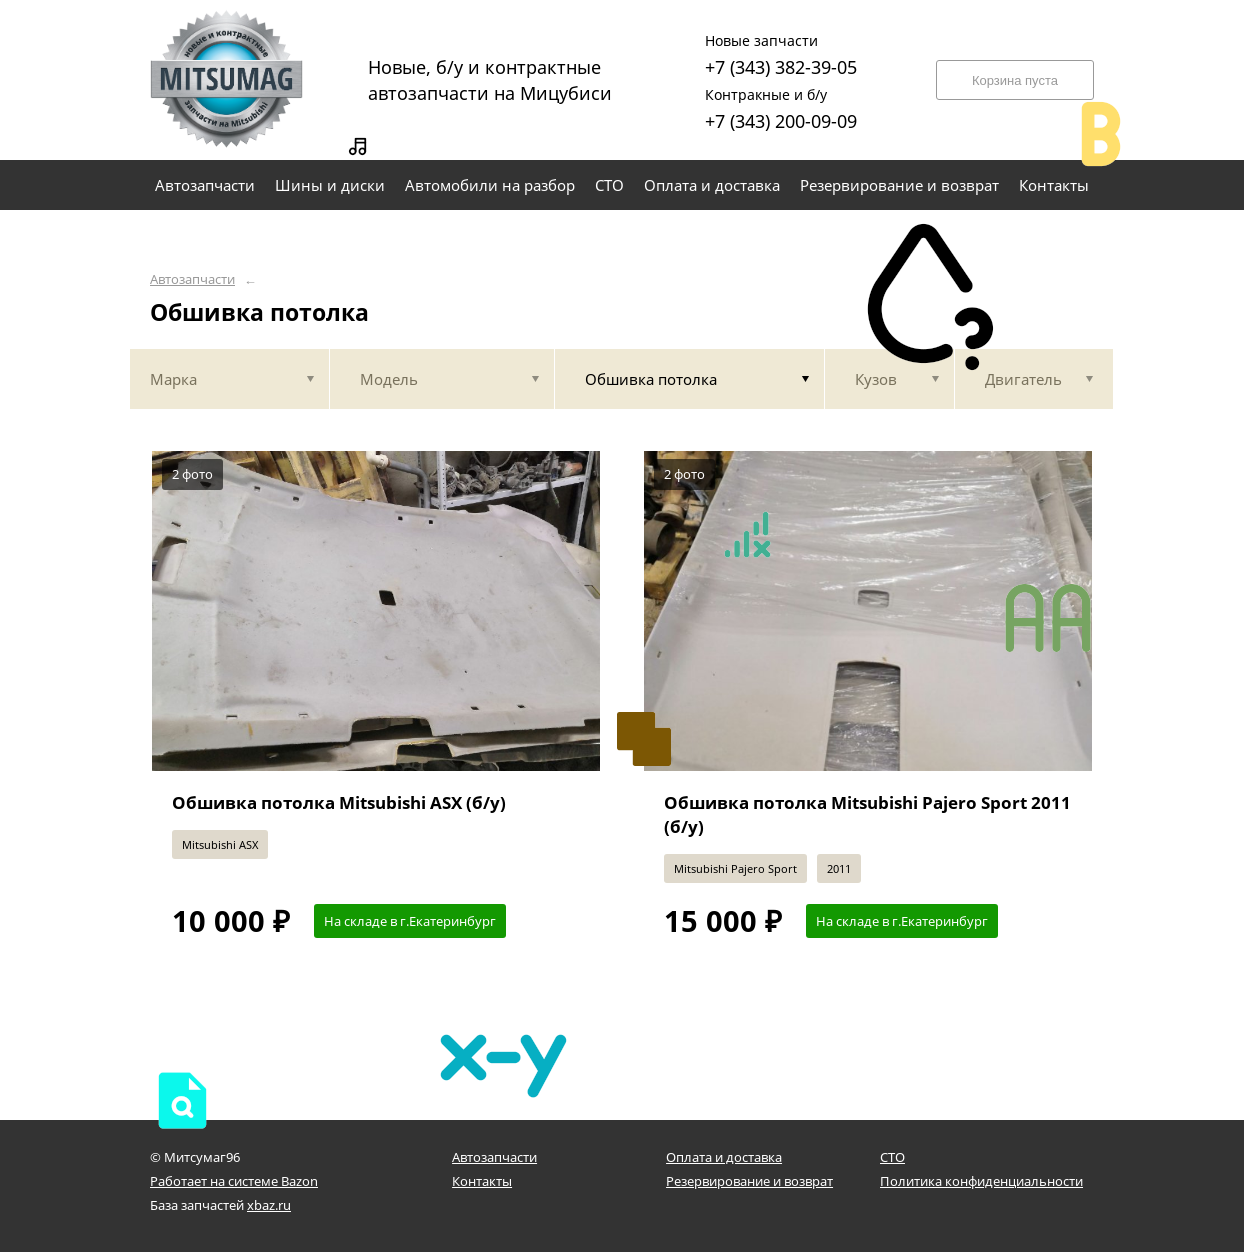 The height and width of the screenshot is (1252, 1244). Describe the element at coordinates (1101, 134) in the screenshot. I see `apply bold formatting to text` at that location.